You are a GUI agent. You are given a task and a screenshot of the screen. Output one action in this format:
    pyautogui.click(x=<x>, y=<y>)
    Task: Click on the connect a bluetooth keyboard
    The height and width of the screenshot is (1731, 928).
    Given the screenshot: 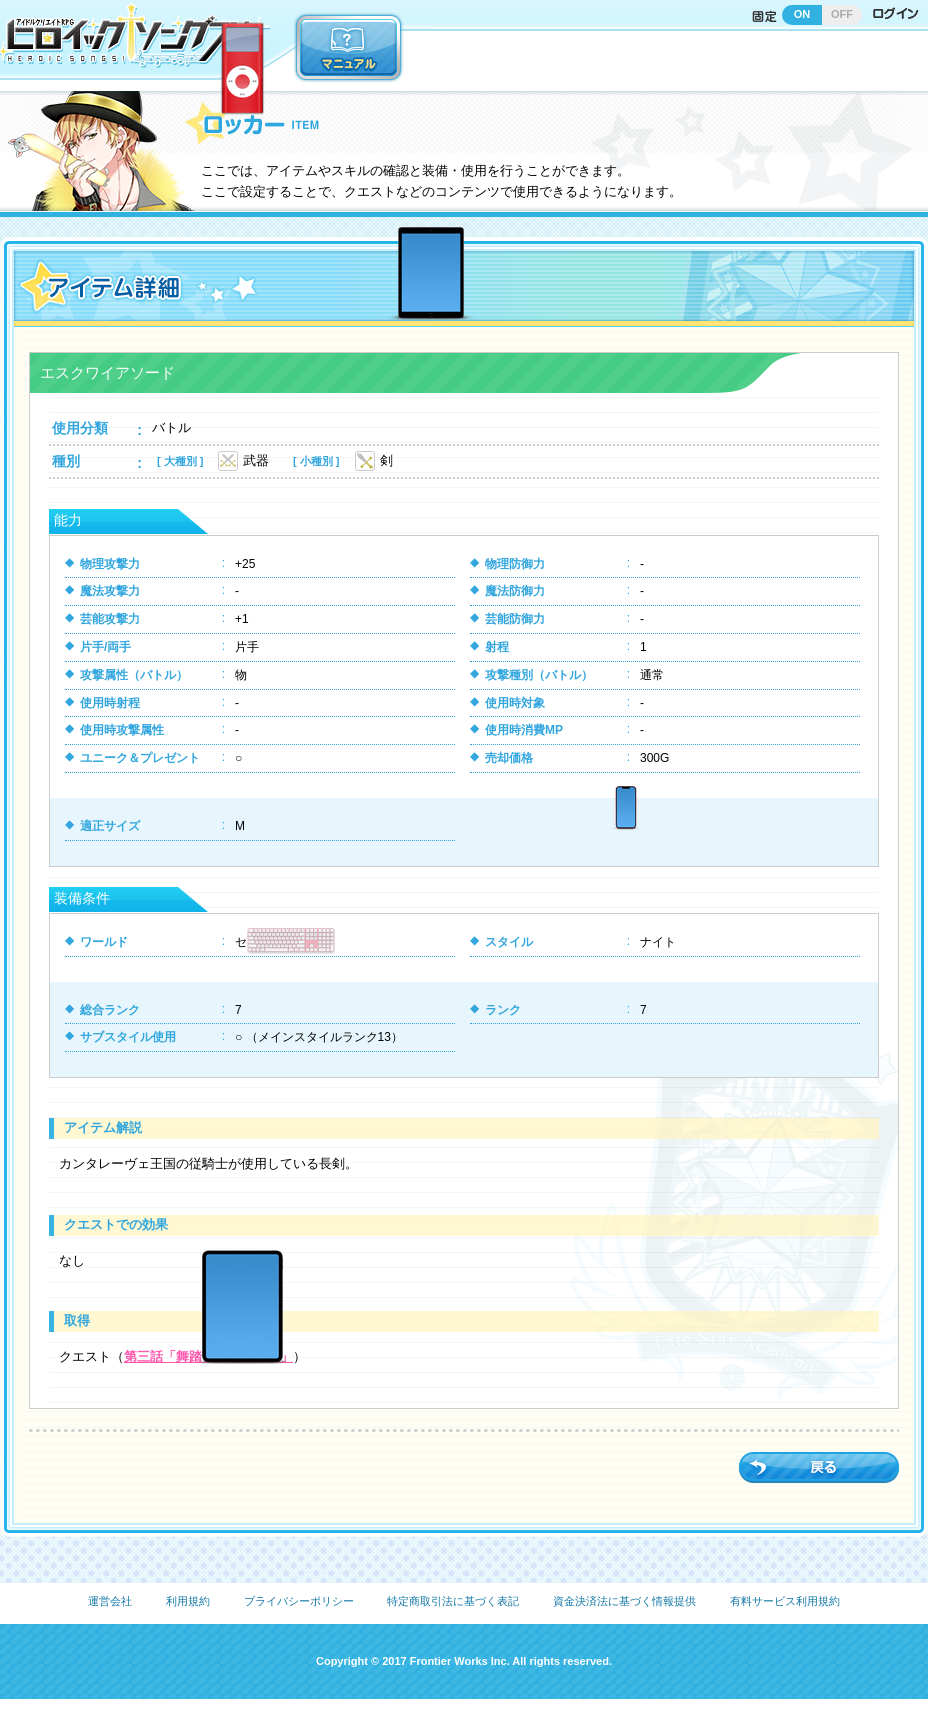 What is the action you would take?
    pyautogui.click(x=291, y=940)
    